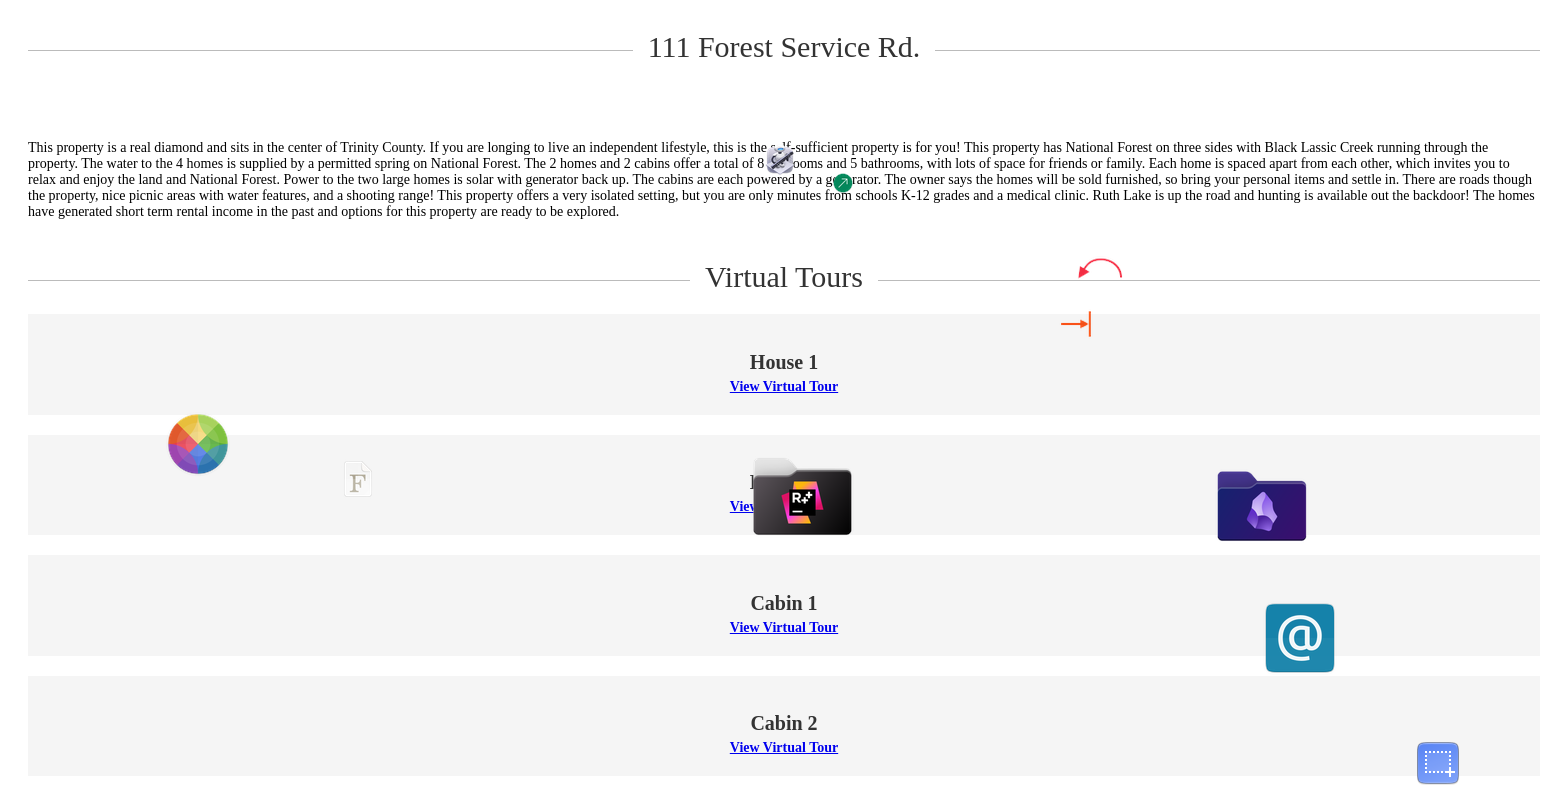 The image size is (1568, 796). Describe the element at coordinates (1100, 268) in the screenshot. I see `undo the last action` at that location.